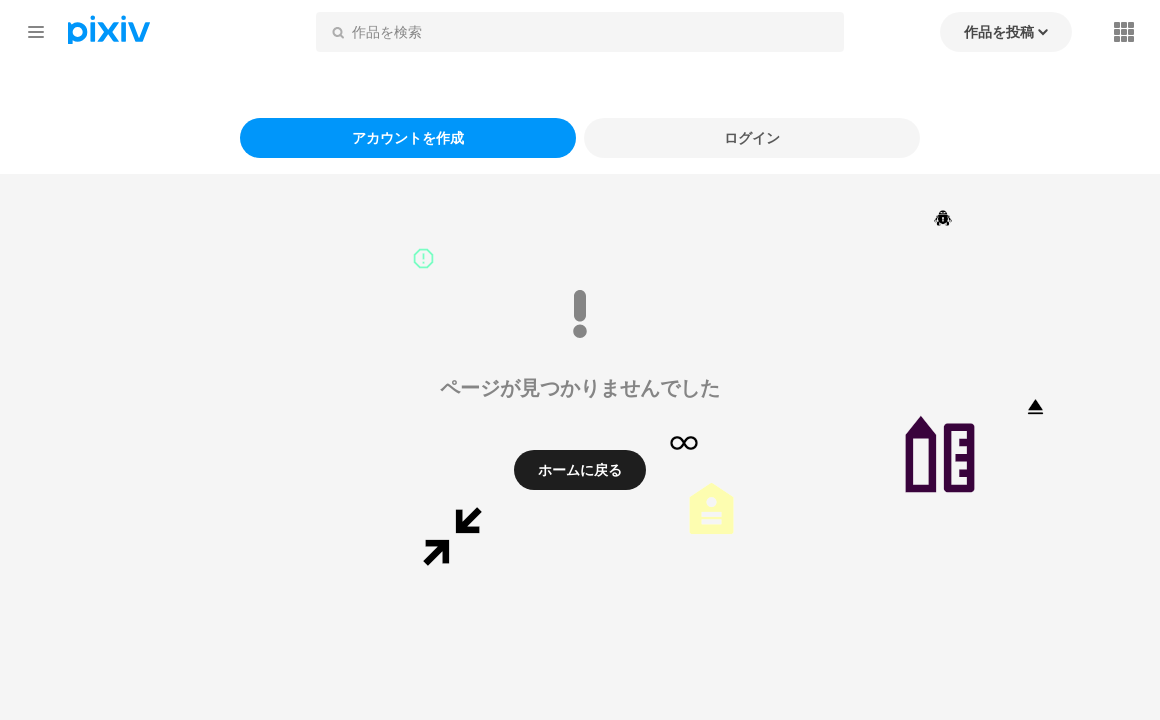 The height and width of the screenshot is (720, 1160). What do you see at coordinates (423, 258) in the screenshot?
I see `indicates spam or junk content warning` at bounding box center [423, 258].